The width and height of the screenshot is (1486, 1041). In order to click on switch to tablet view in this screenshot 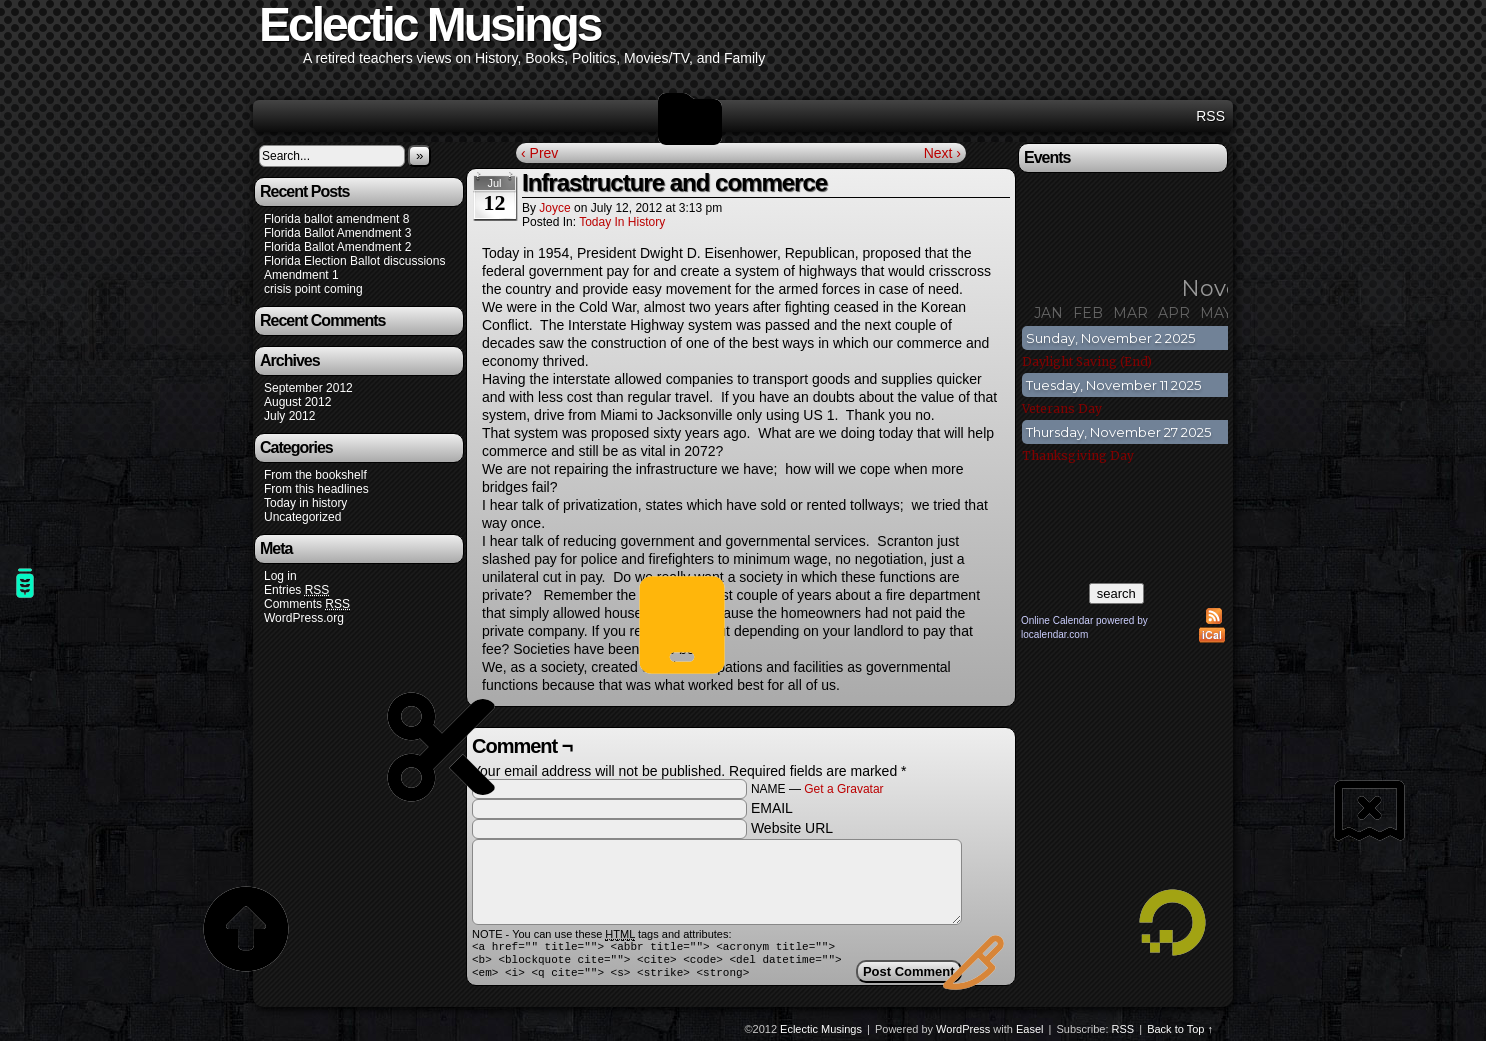, I will do `click(682, 625)`.